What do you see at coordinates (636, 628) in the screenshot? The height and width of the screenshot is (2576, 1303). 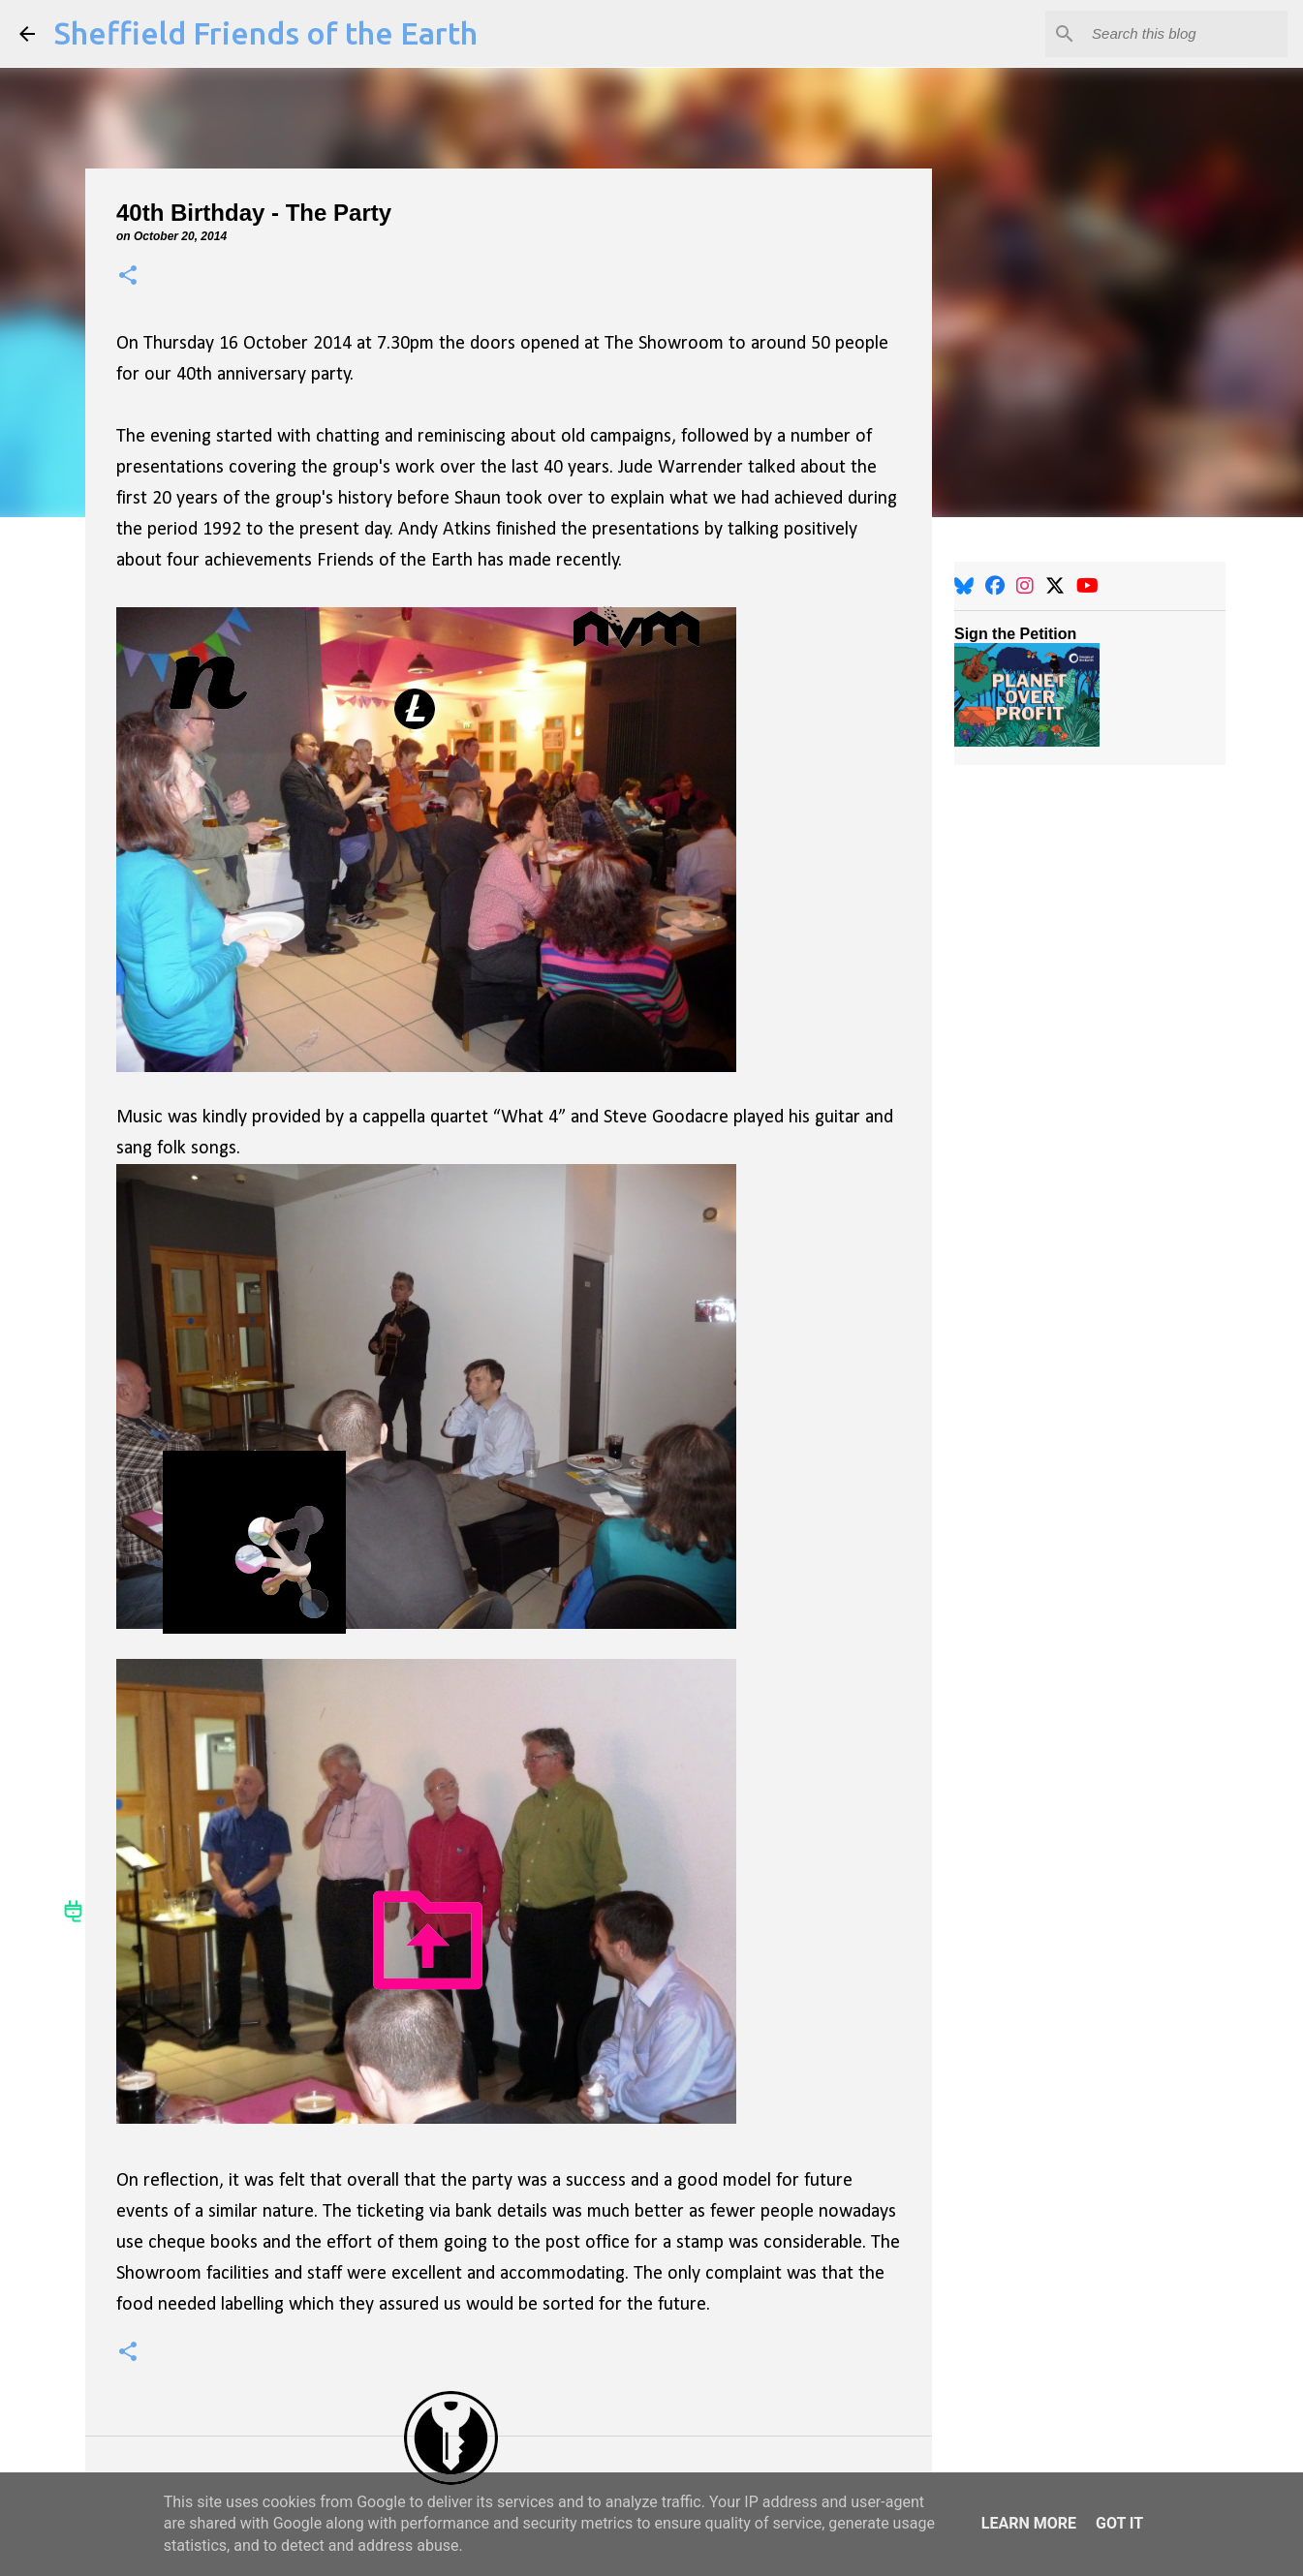 I see `nvm (node version manager) logo` at bounding box center [636, 628].